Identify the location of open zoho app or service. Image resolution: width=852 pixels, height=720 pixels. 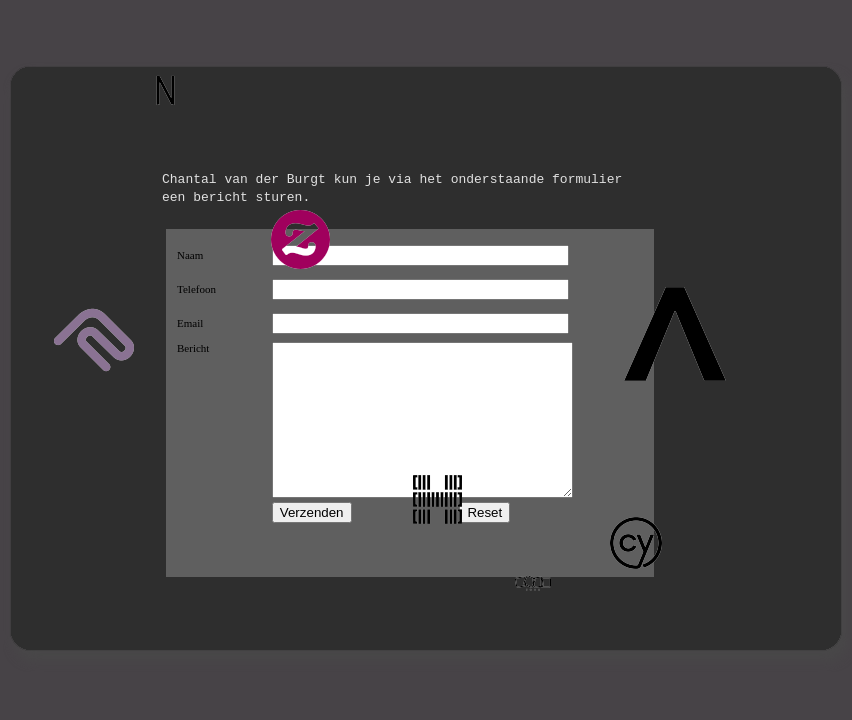
(533, 583).